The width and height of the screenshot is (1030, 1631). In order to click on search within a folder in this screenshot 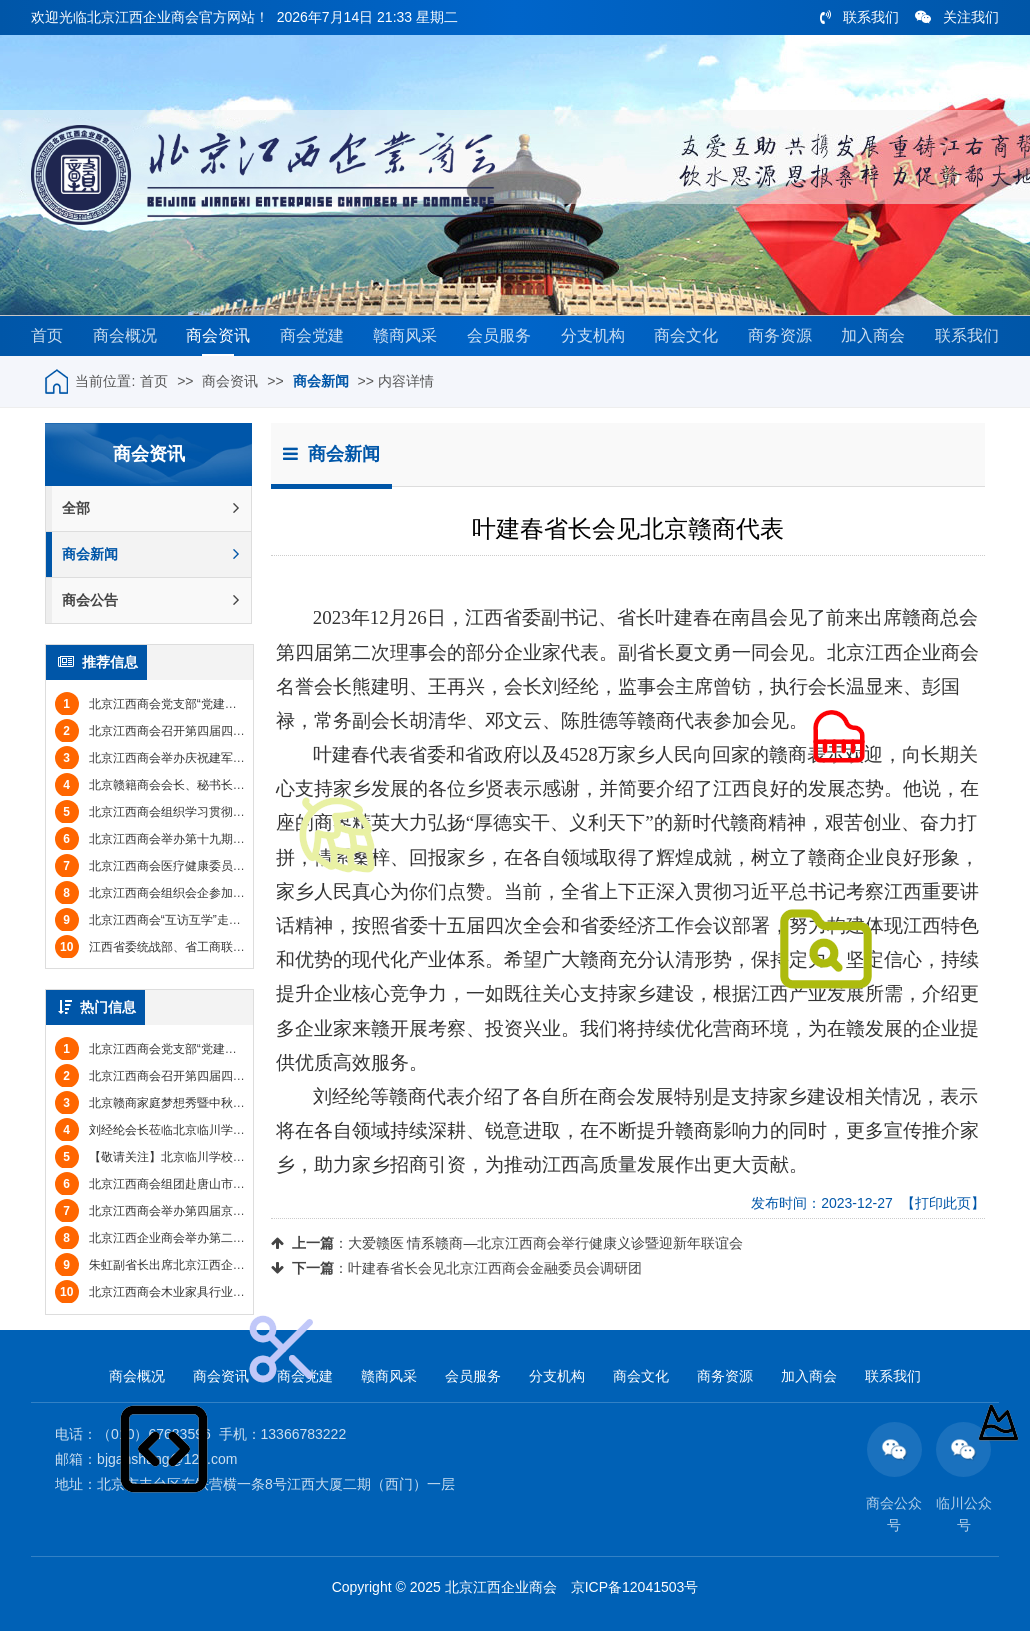, I will do `click(826, 951)`.